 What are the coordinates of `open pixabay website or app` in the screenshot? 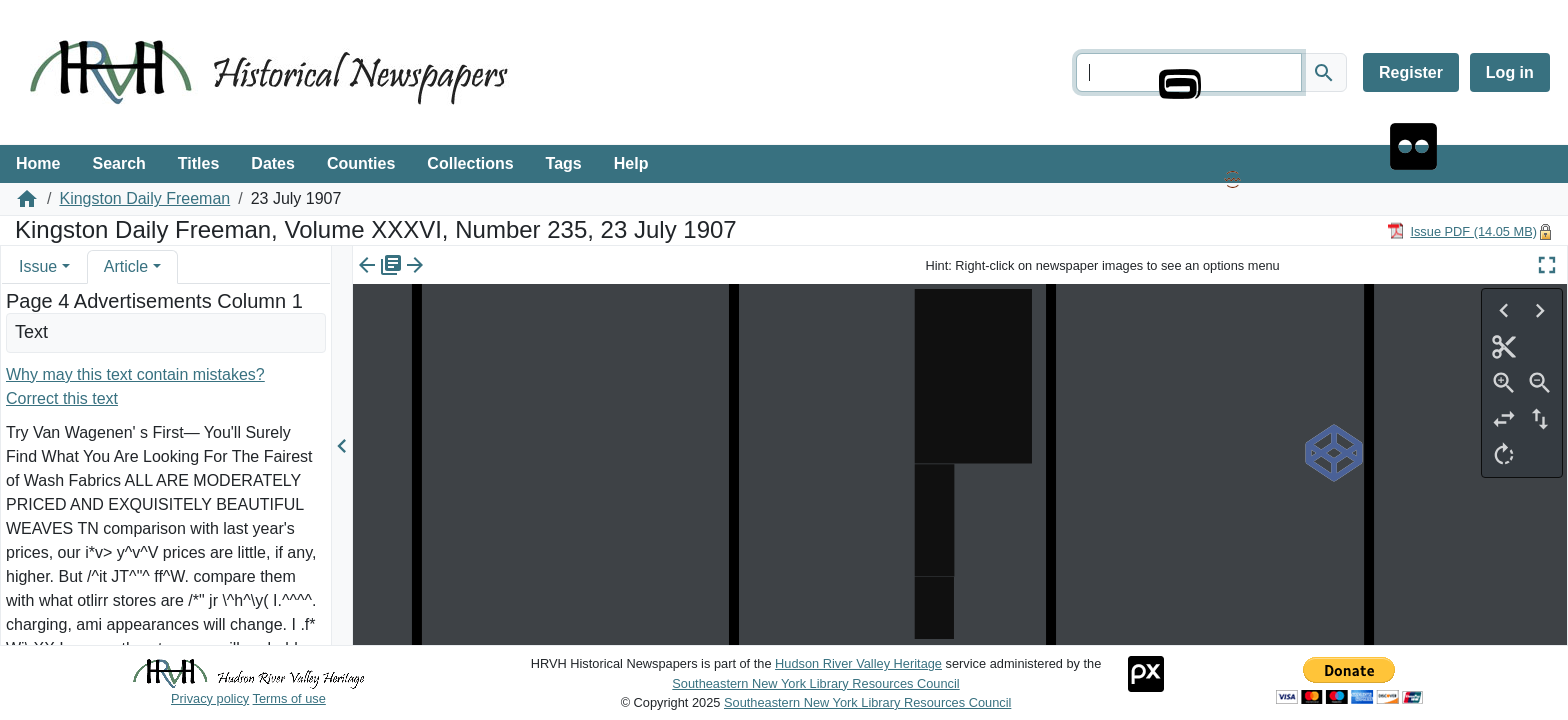 It's located at (1146, 674).